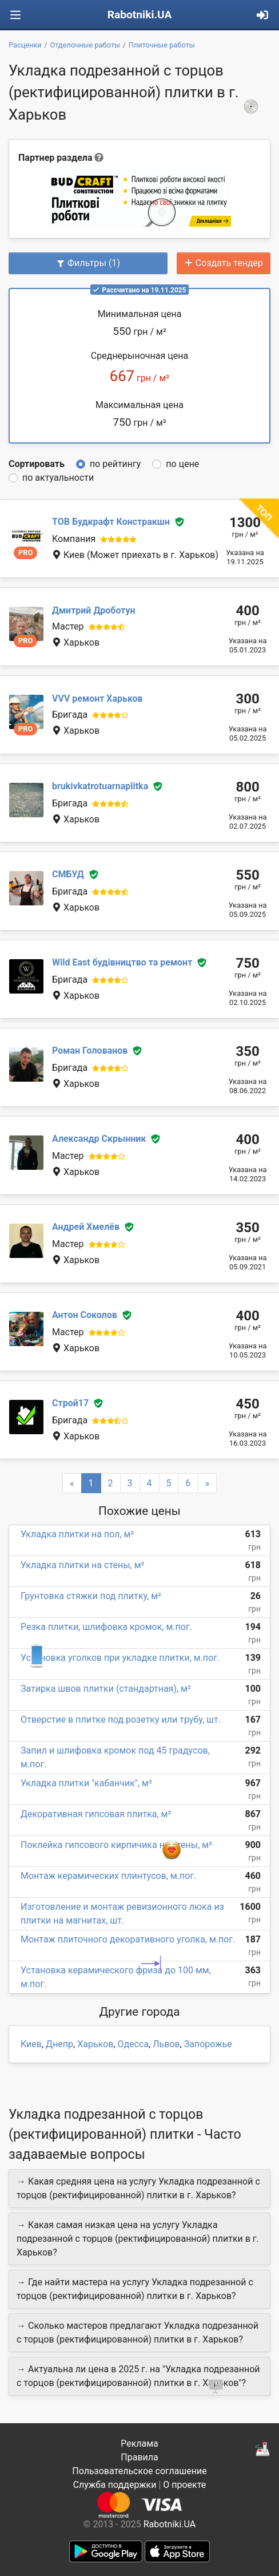  I want to click on send a kiss emoji in chat, so click(172, 1850).